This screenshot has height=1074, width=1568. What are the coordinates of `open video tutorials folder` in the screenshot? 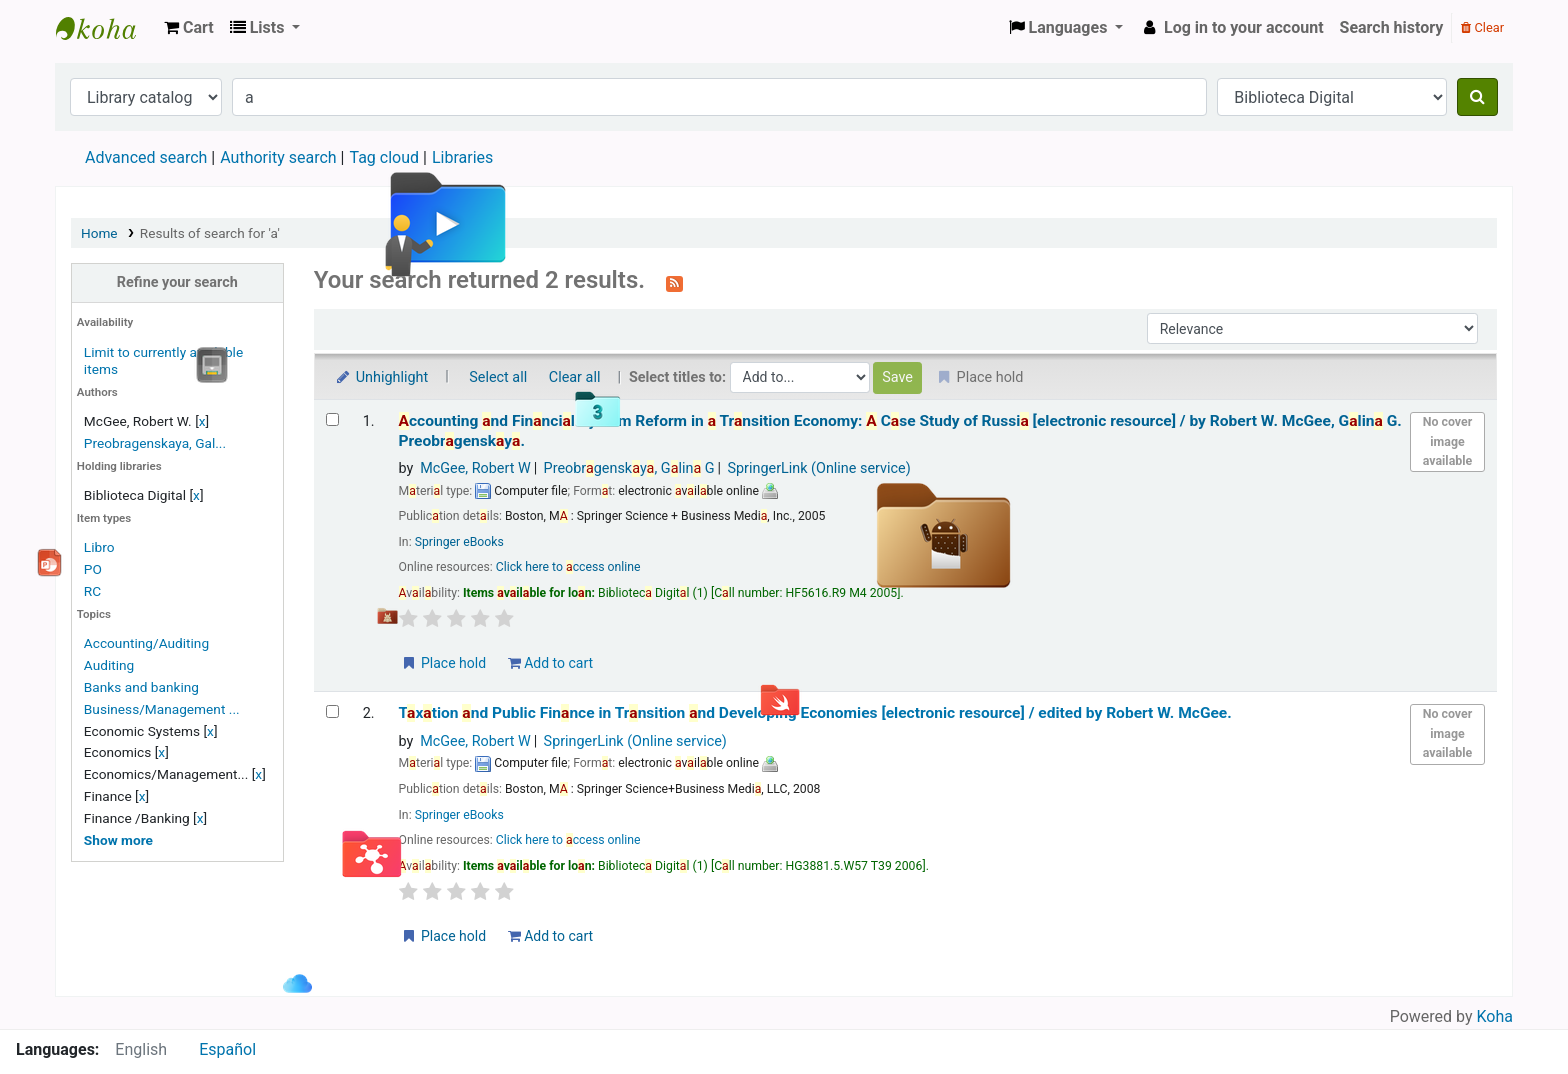 It's located at (447, 220).